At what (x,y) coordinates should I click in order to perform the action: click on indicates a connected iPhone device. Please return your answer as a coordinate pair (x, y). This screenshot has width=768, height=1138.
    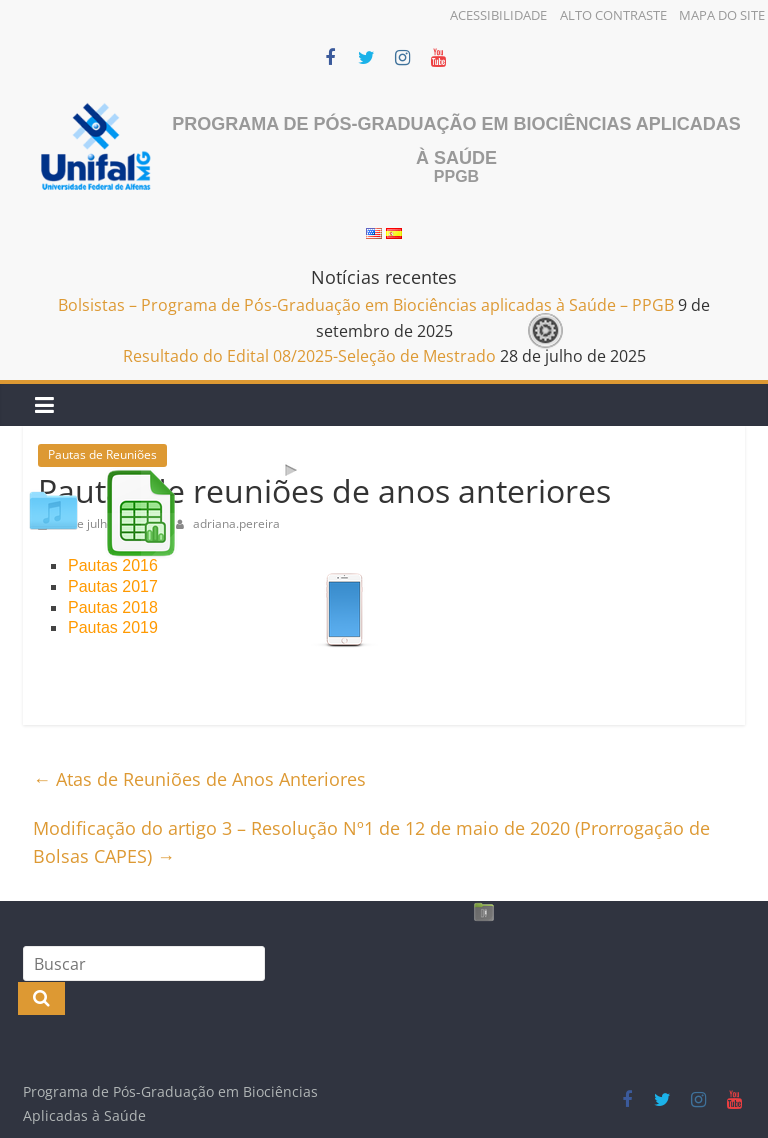
    Looking at the image, I should click on (344, 610).